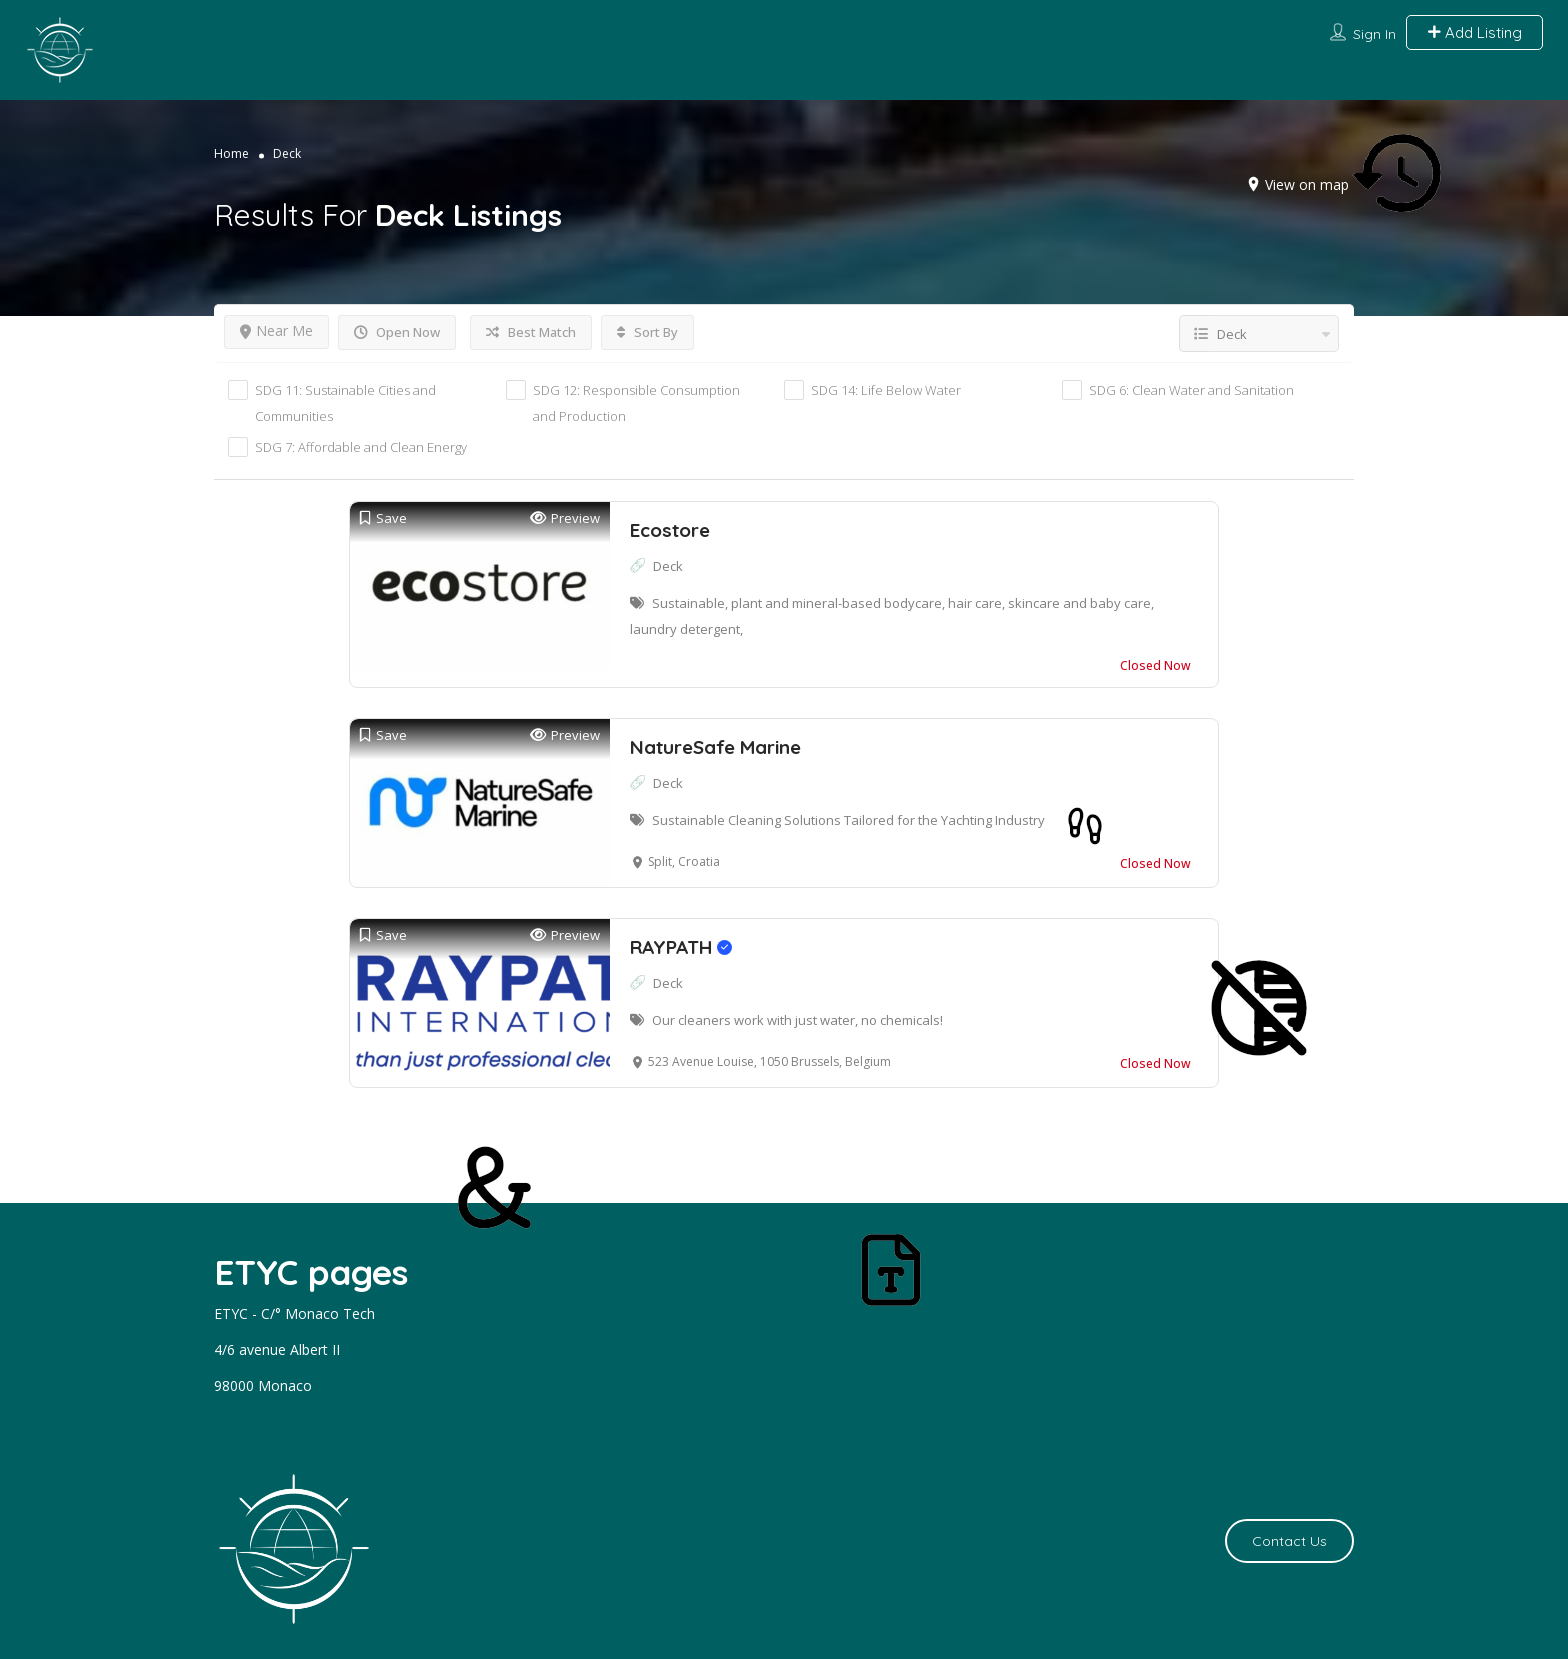 This screenshot has width=1568, height=1659. Describe the element at coordinates (494, 1187) in the screenshot. I see `insert an ampersand symbol or special character` at that location.